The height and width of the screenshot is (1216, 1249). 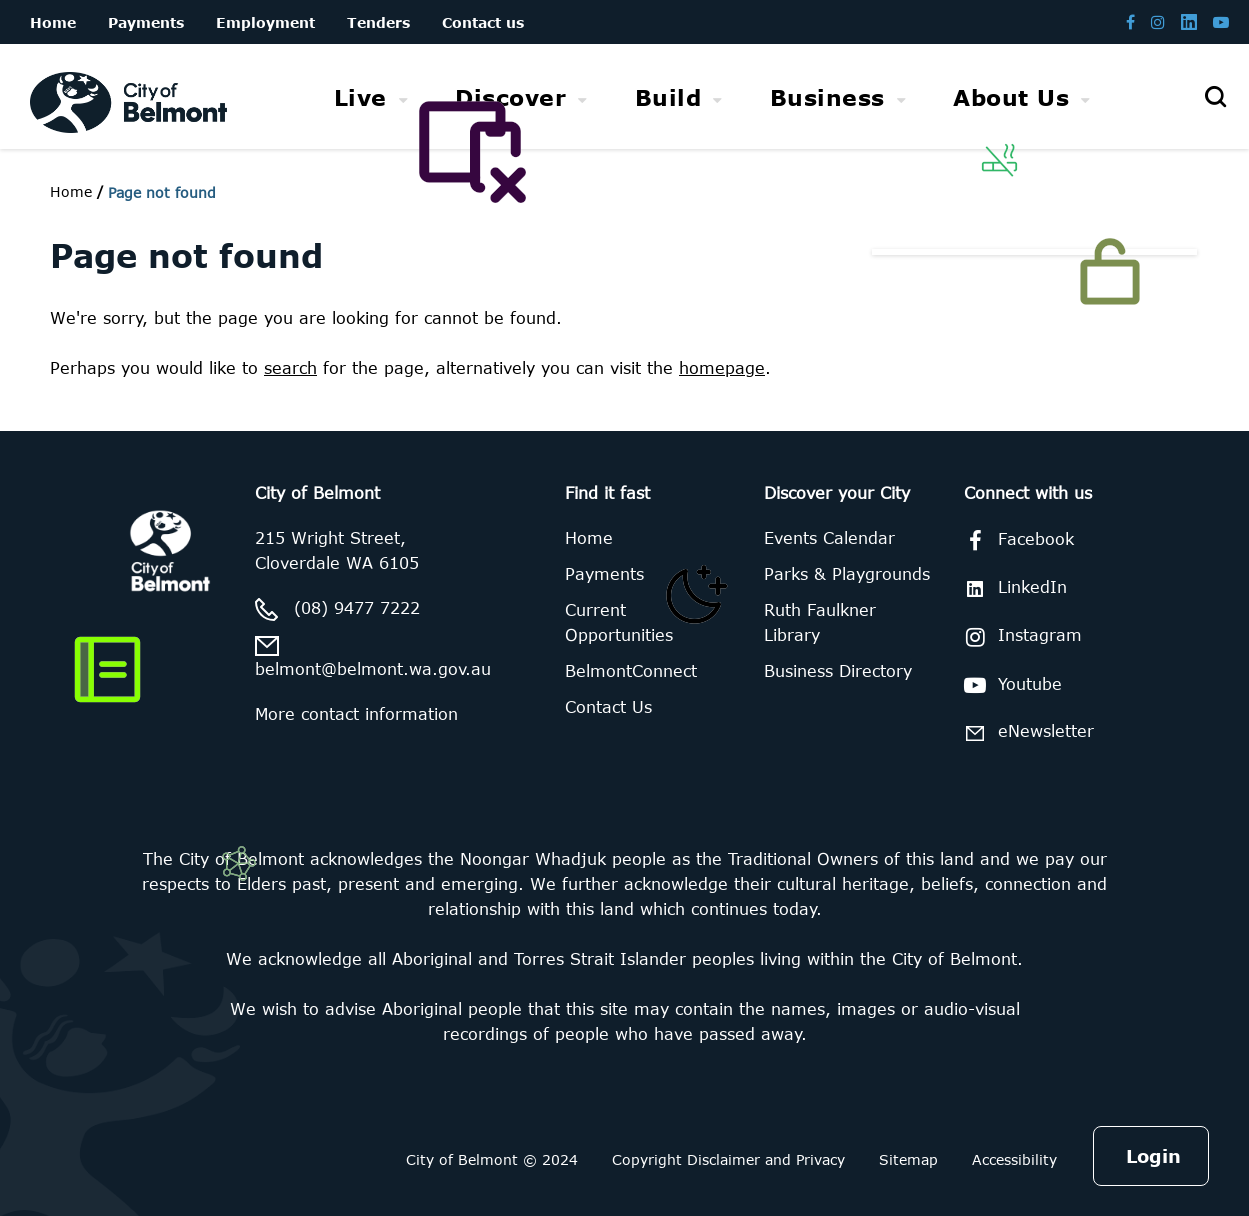 What do you see at coordinates (470, 147) in the screenshot?
I see `disconnect or remove a device` at bounding box center [470, 147].